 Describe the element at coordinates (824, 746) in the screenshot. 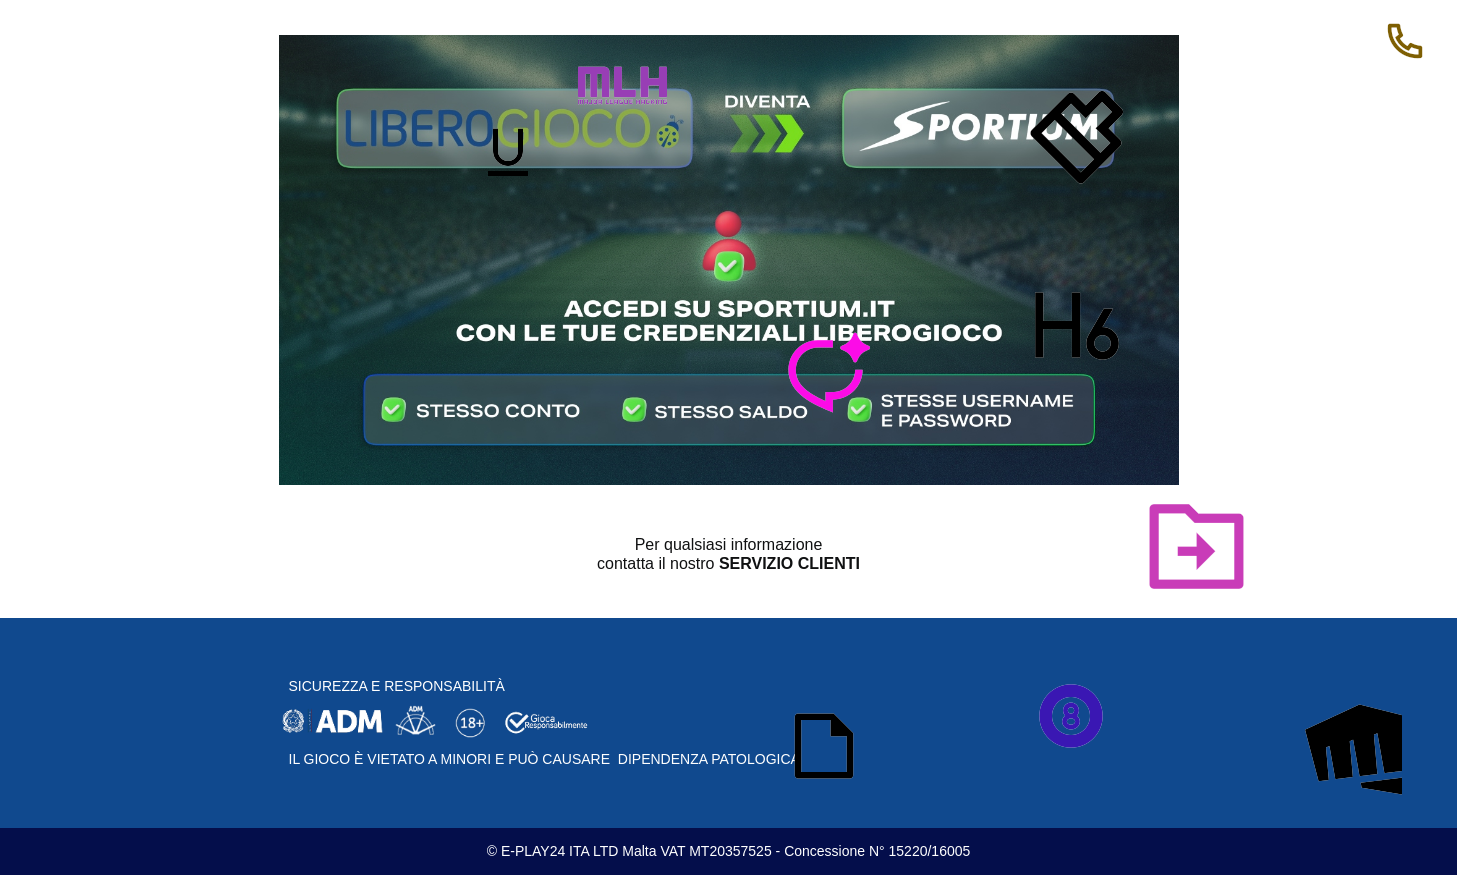

I see `view or open a document` at that location.